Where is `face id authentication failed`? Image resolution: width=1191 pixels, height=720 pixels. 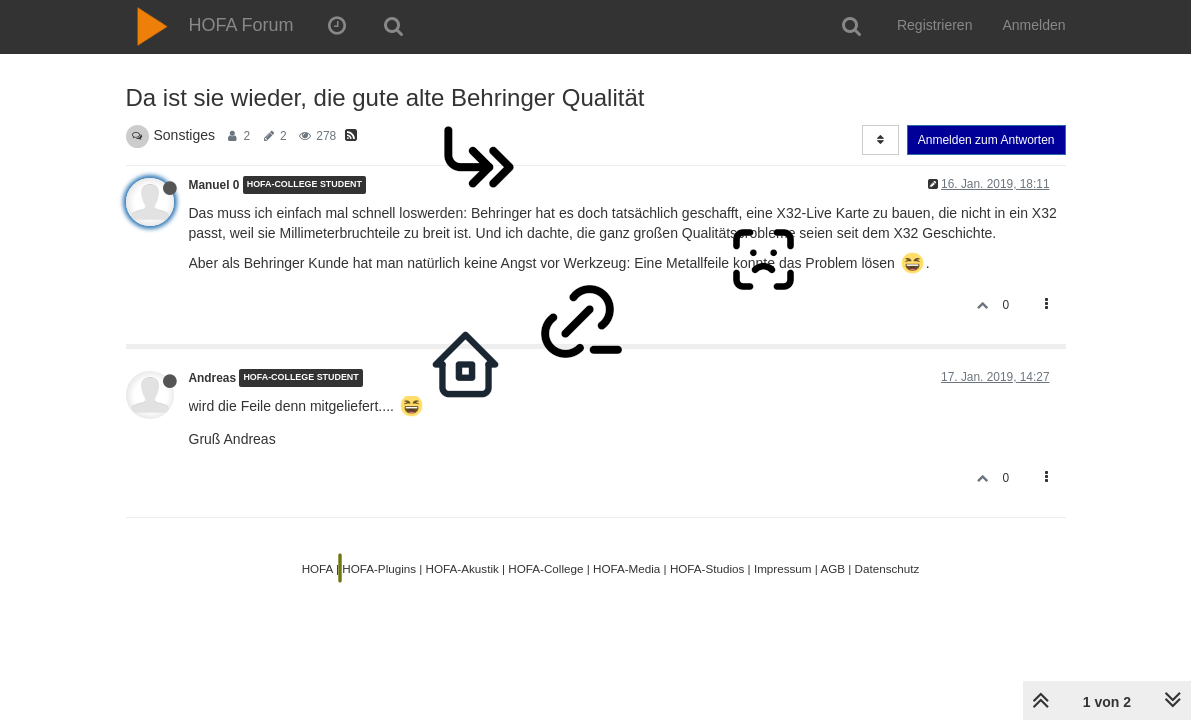
face id authentication failed is located at coordinates (763, 259).